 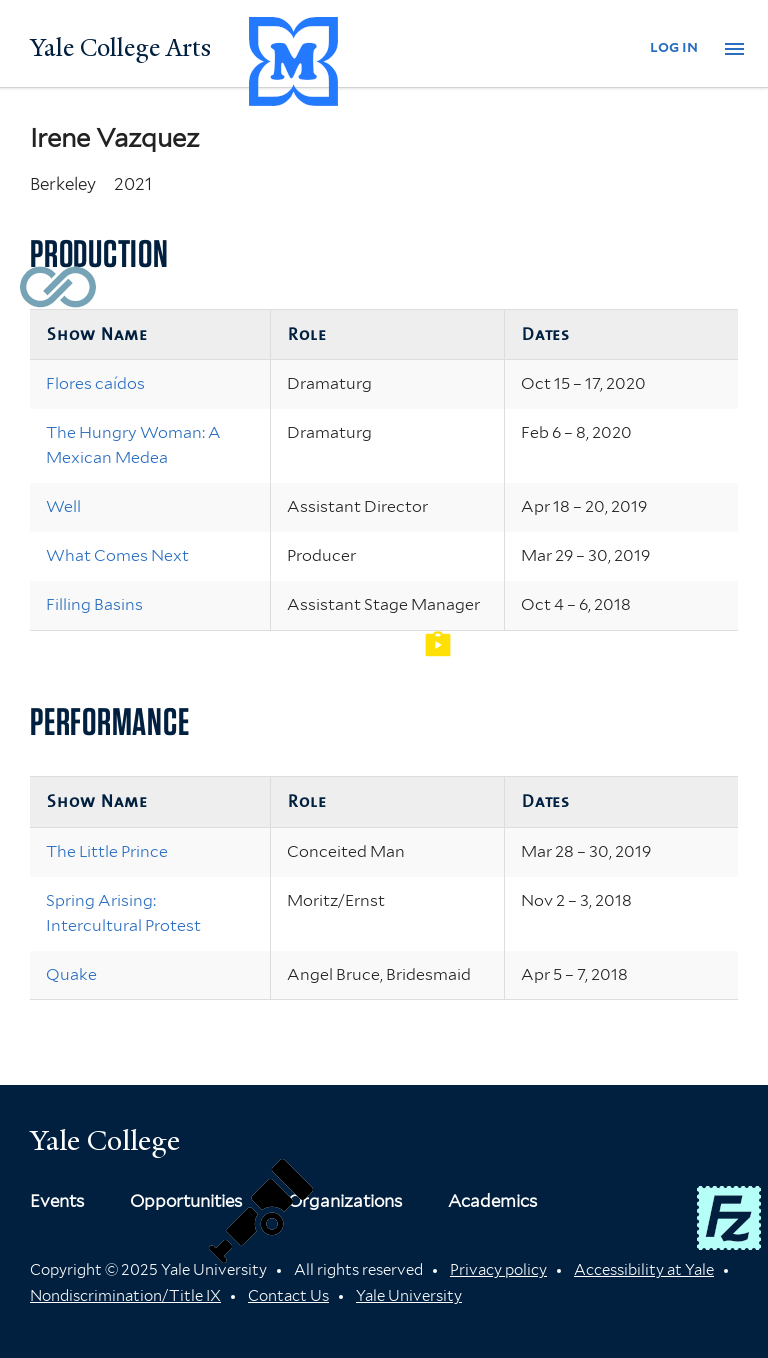 What do you see at coordinates (729, 1218) in the screenshot?
I see `open FileZilla FTP client` at bounding box center [729, 1218].